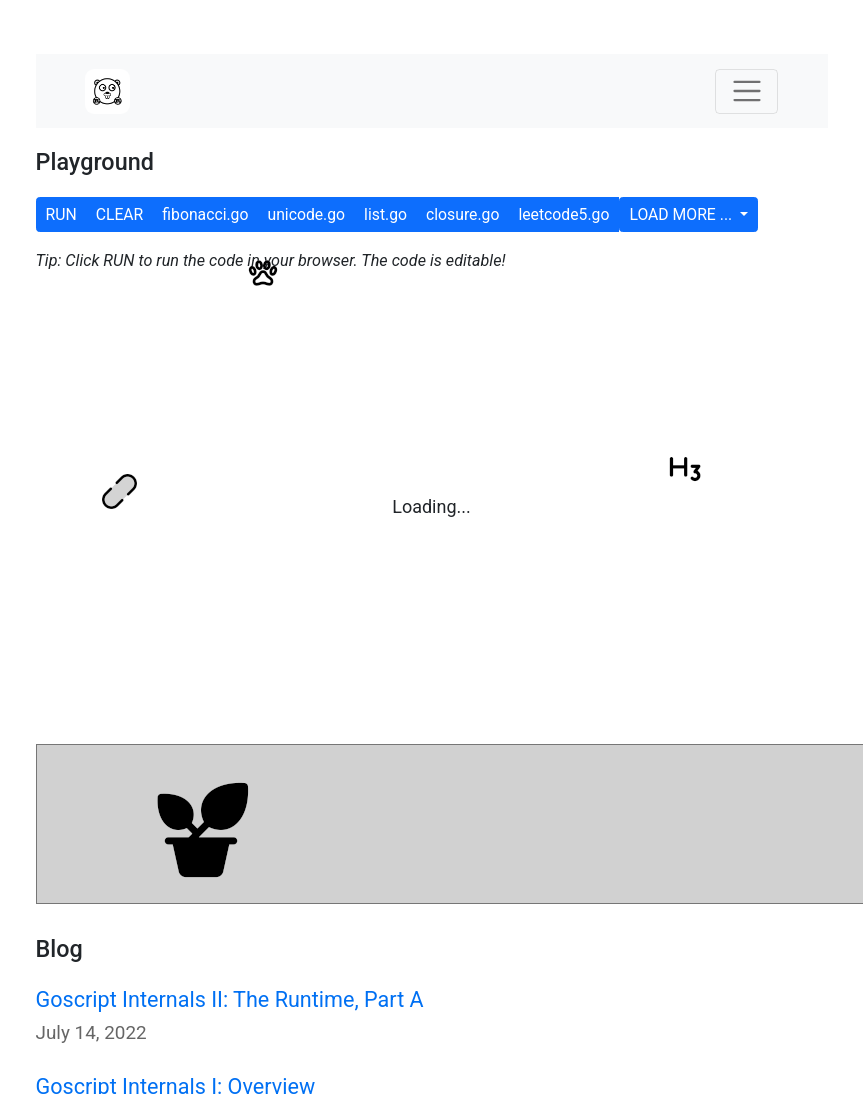 Image resolution: width=863 pixels, height=1094 pixels. What do you see at coordinates (201, 830) in the screenshot?
I see `access plant care or gardening features` at bounding box center [201, 830].